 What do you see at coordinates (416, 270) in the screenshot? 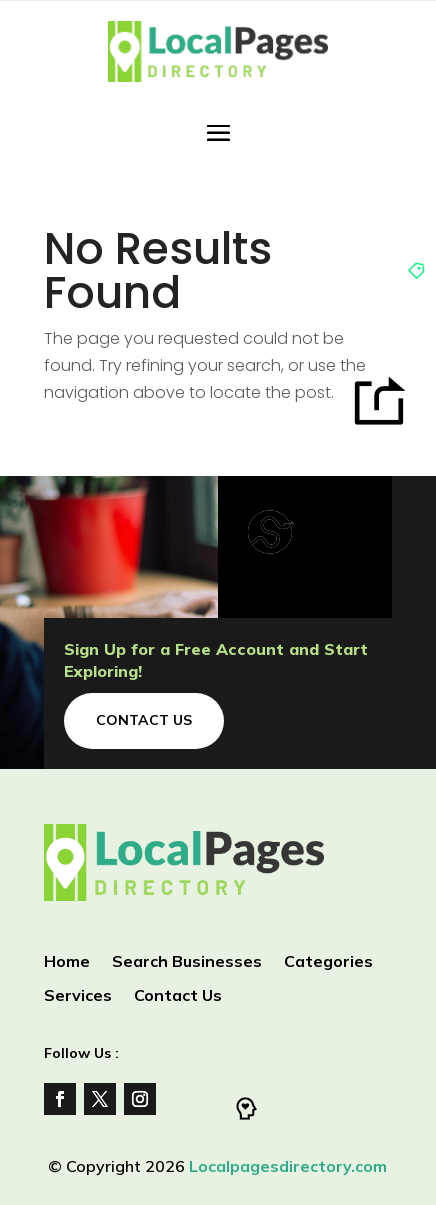
I see `view or apply a price tag to an item` at bounding box center [416, 270].